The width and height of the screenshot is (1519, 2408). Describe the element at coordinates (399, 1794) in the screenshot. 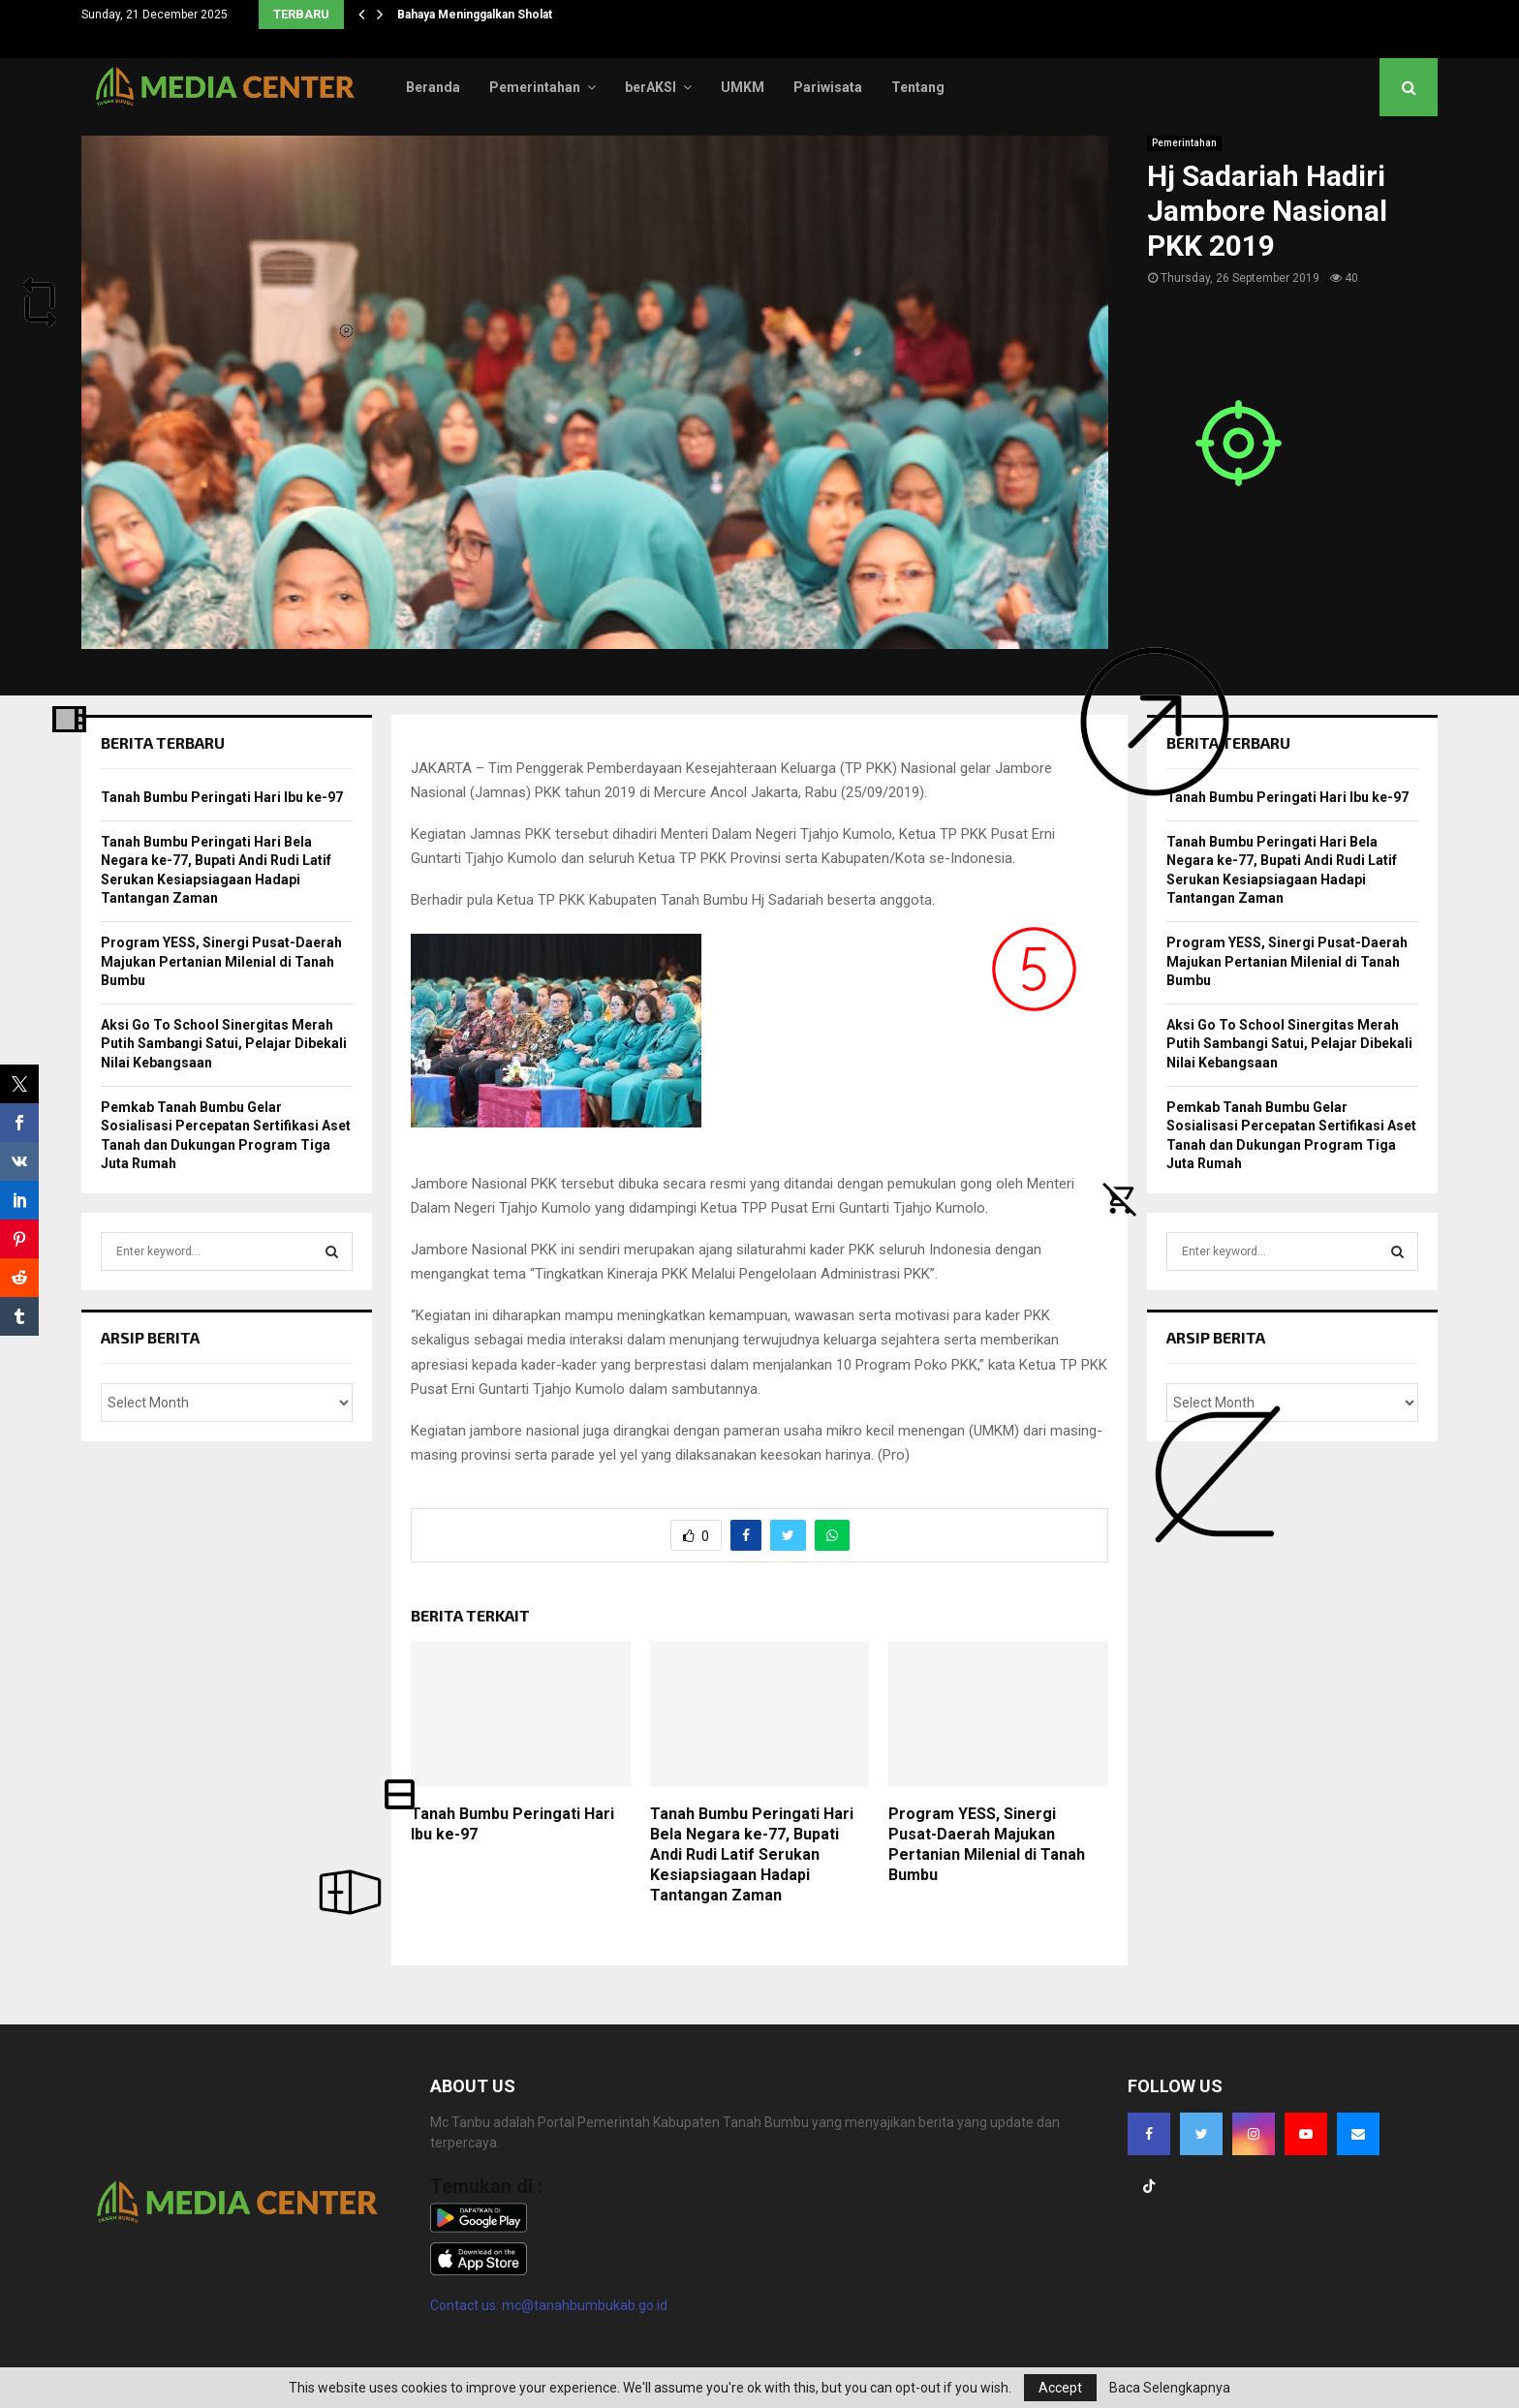

I see `split view horizontally` at that location.